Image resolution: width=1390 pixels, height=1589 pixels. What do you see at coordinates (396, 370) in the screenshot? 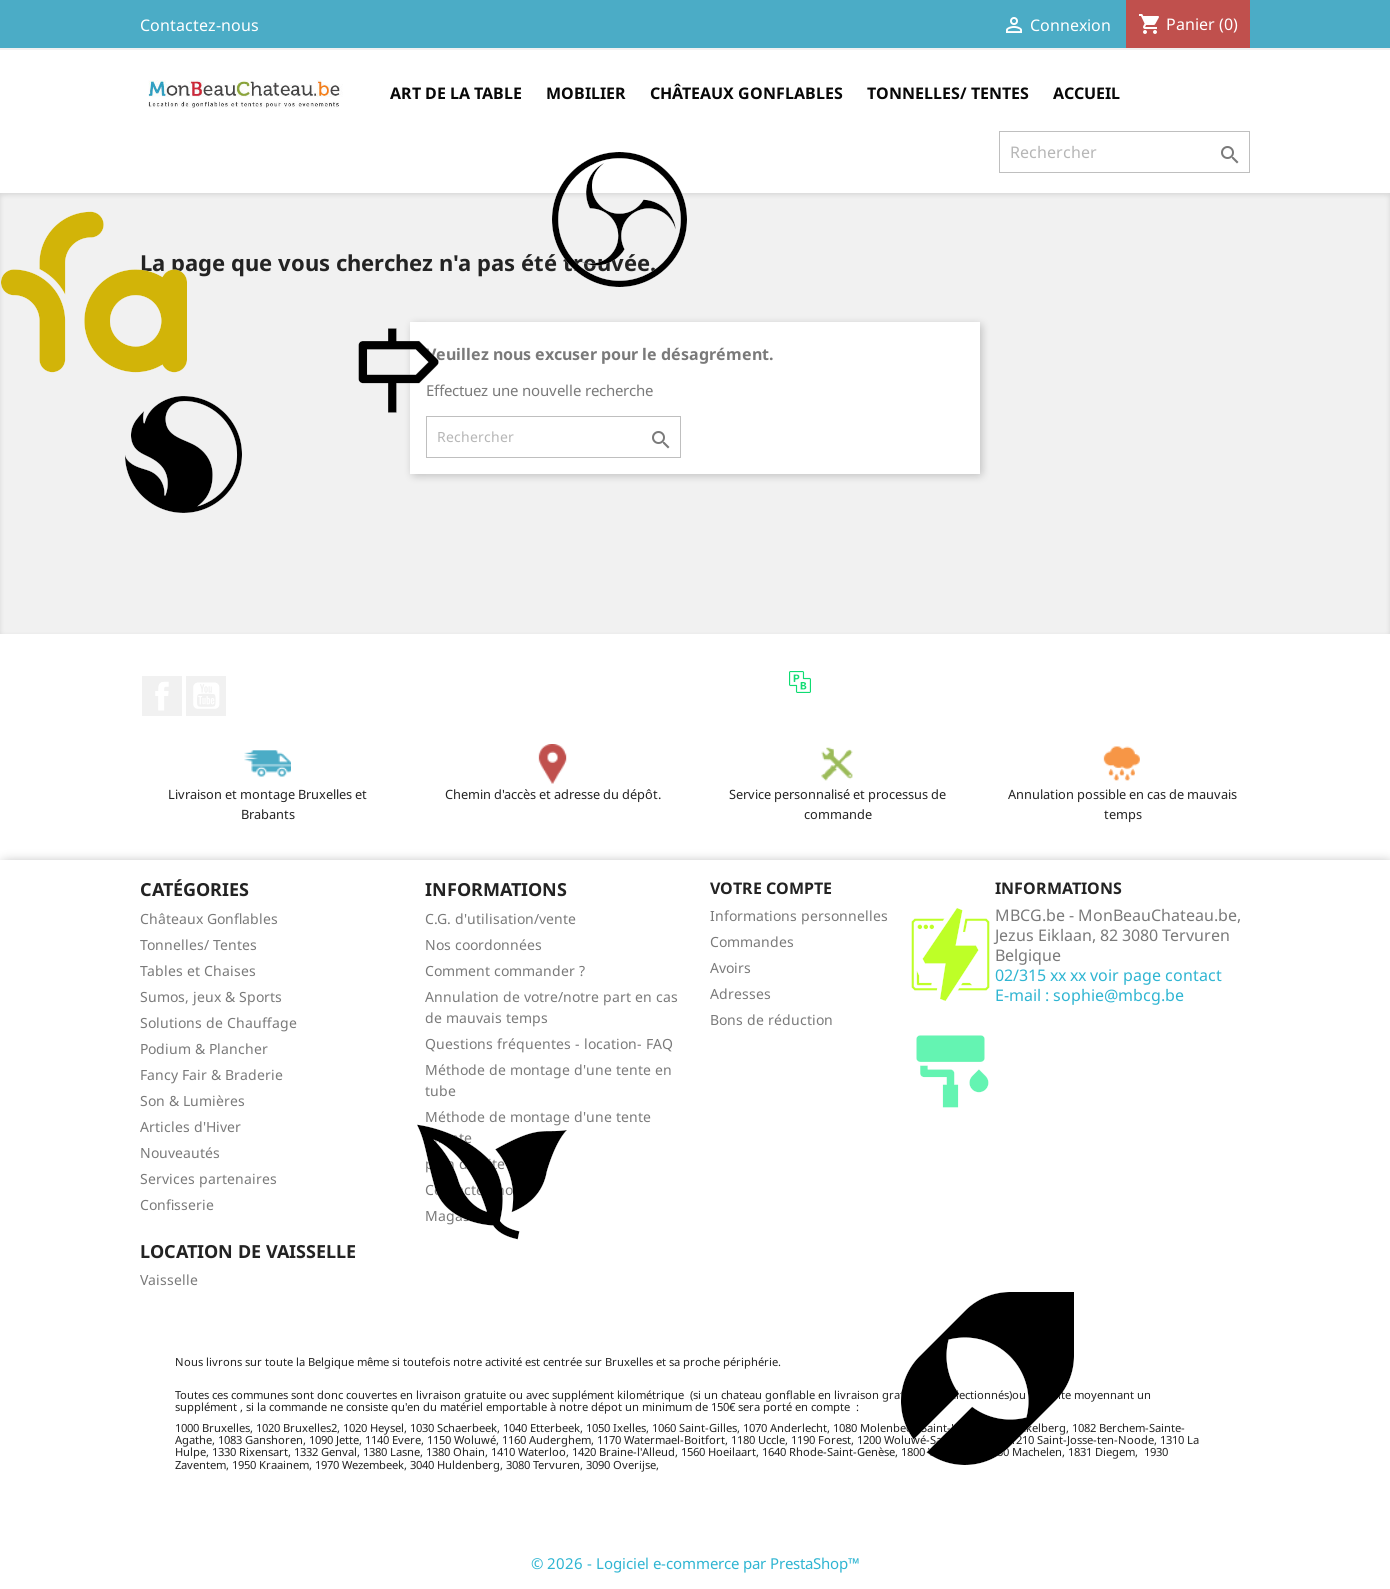
I see `get directions or navigate to a destination` at bounding box center [396, 370].